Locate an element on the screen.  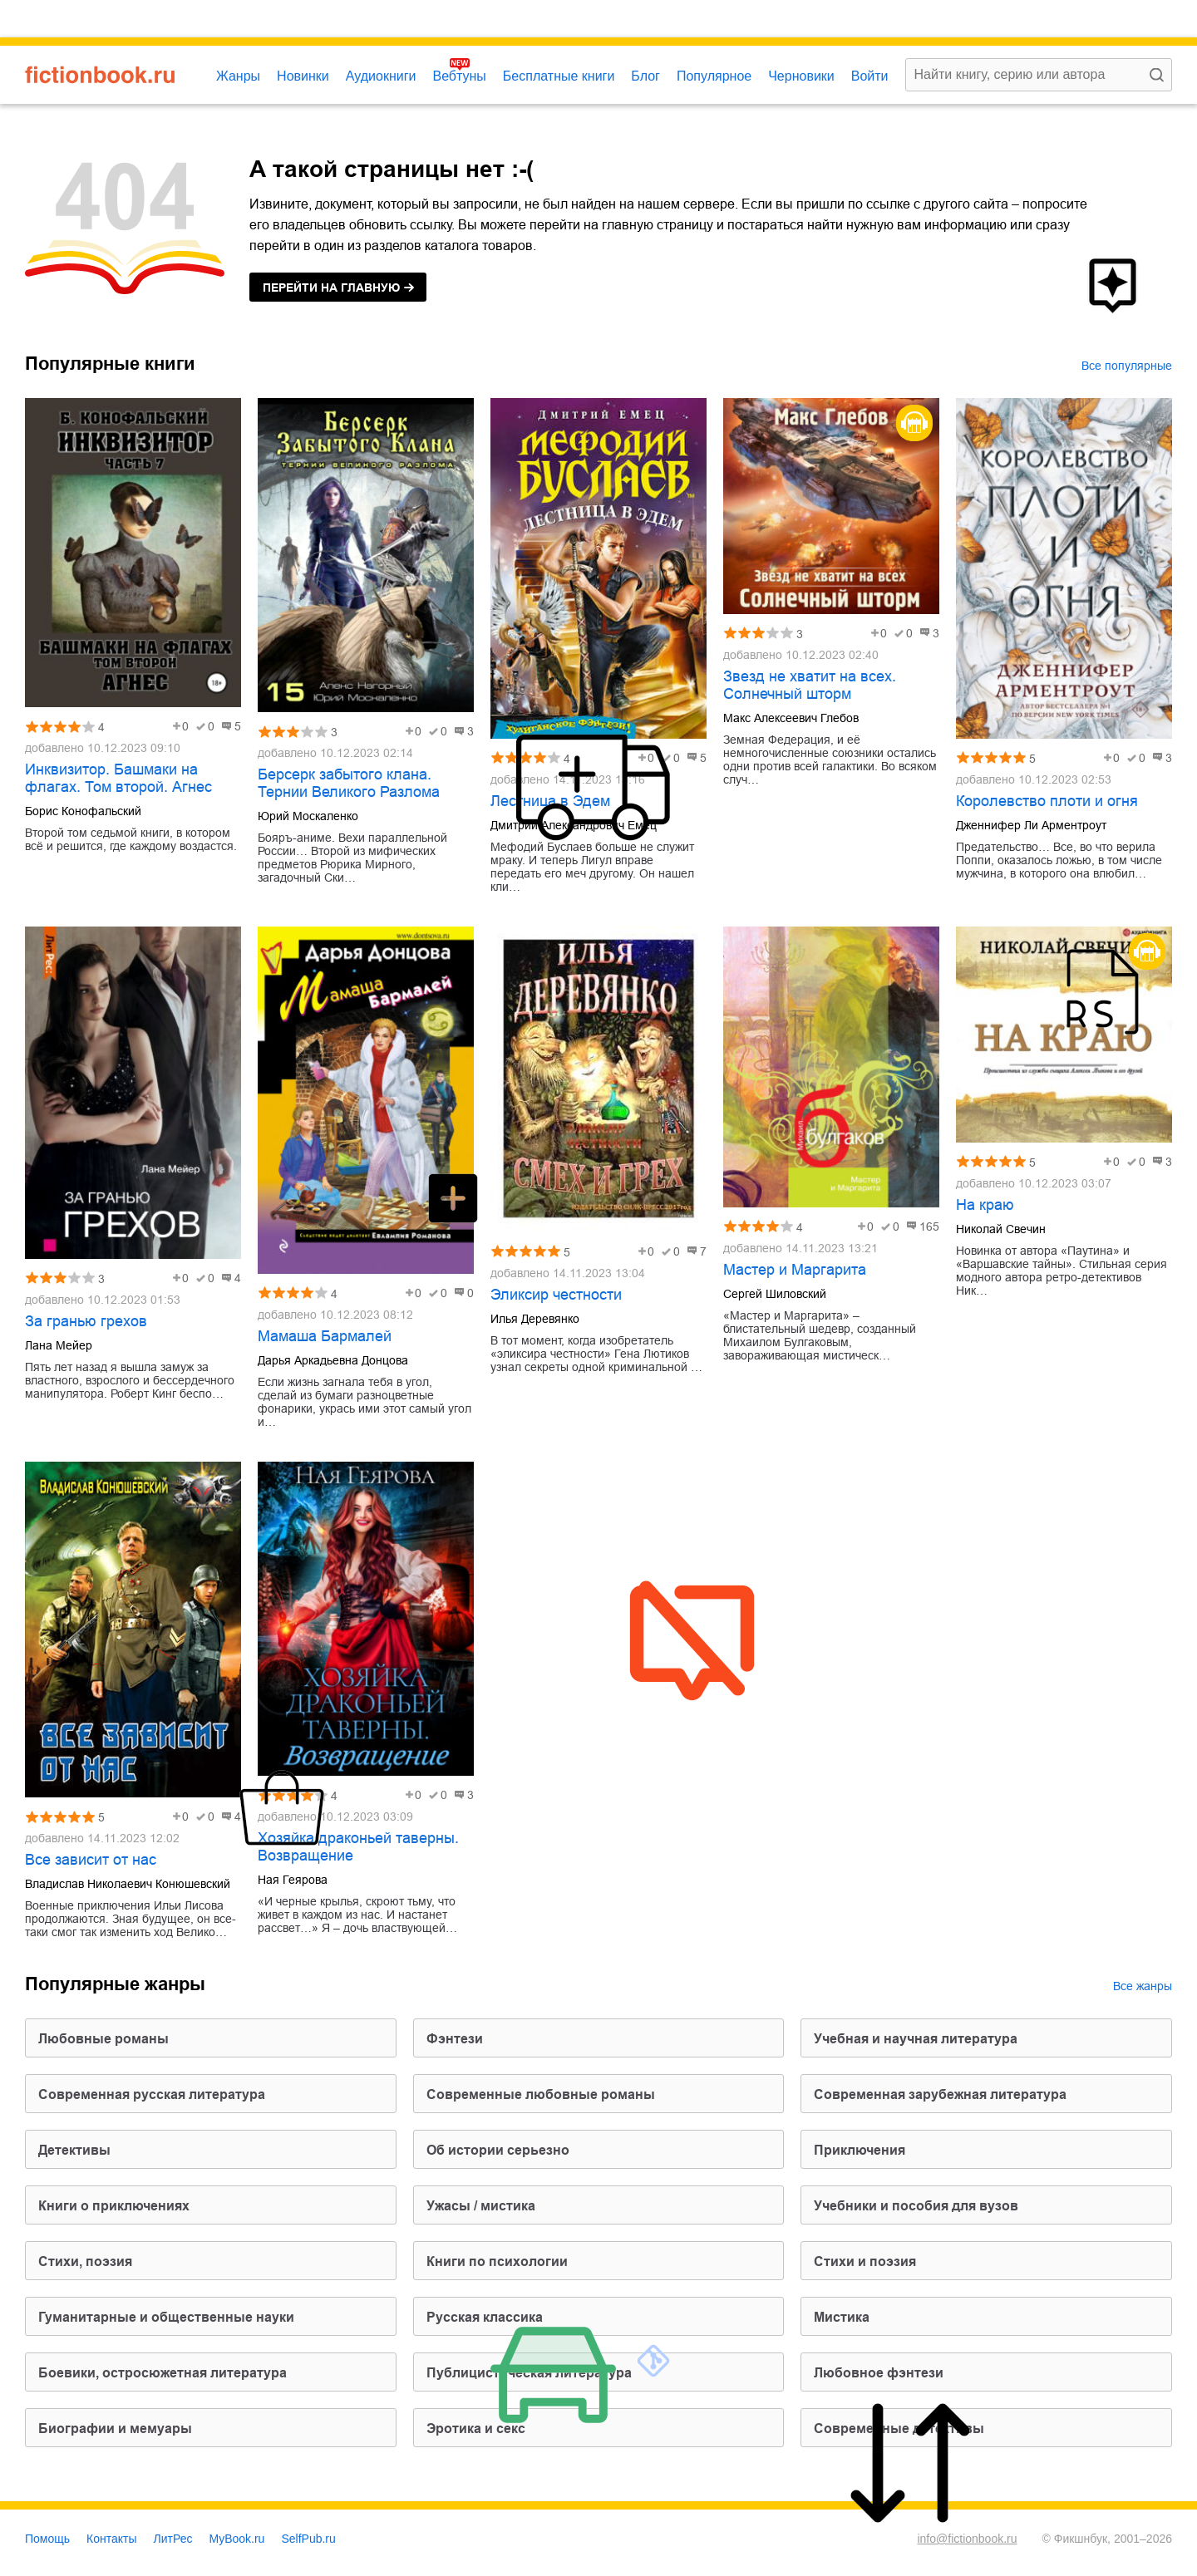
mute or disable chat notifications is located at coordinates (692, 1638).